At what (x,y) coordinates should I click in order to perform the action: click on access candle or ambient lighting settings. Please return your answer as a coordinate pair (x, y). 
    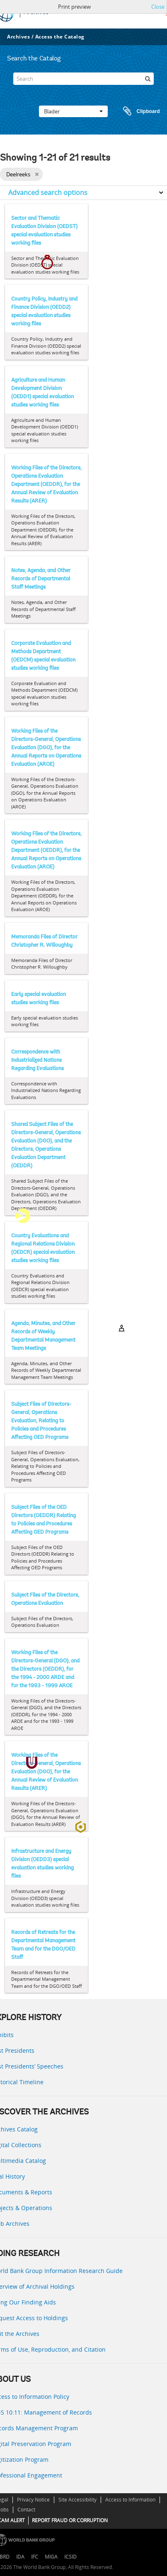
    Looking at the image, I should click on (121, 1328).